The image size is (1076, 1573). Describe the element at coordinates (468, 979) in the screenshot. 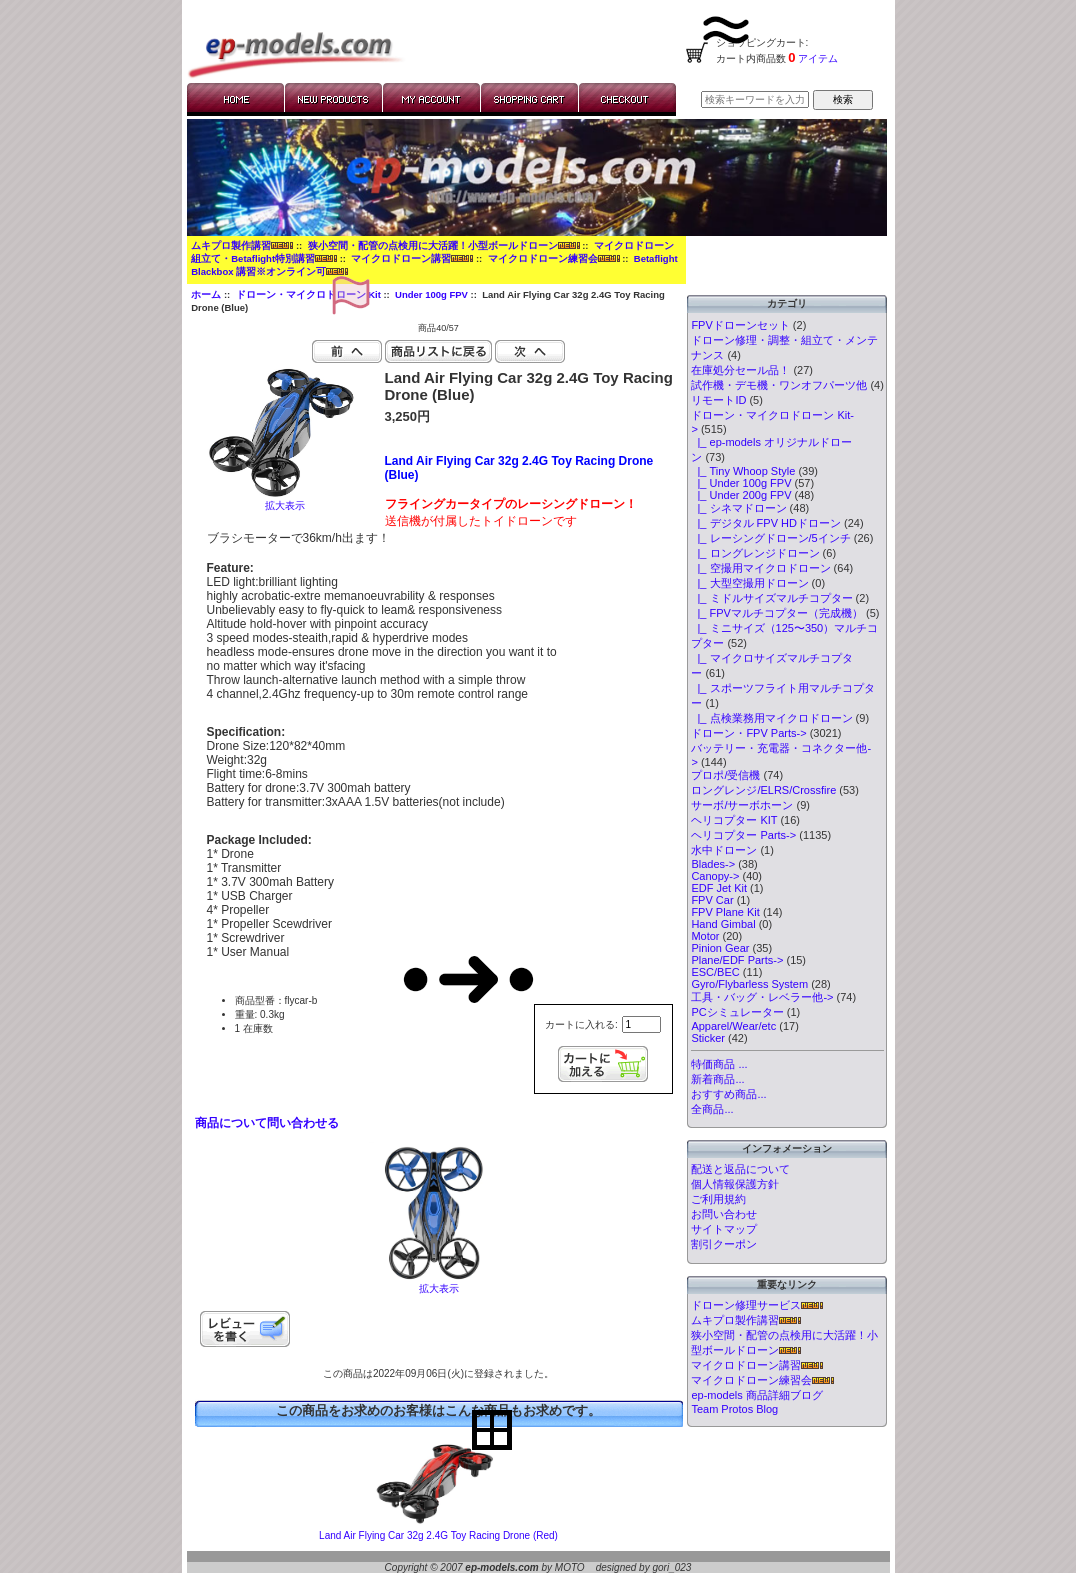

I see `open citymapper for transit directions` at that location.